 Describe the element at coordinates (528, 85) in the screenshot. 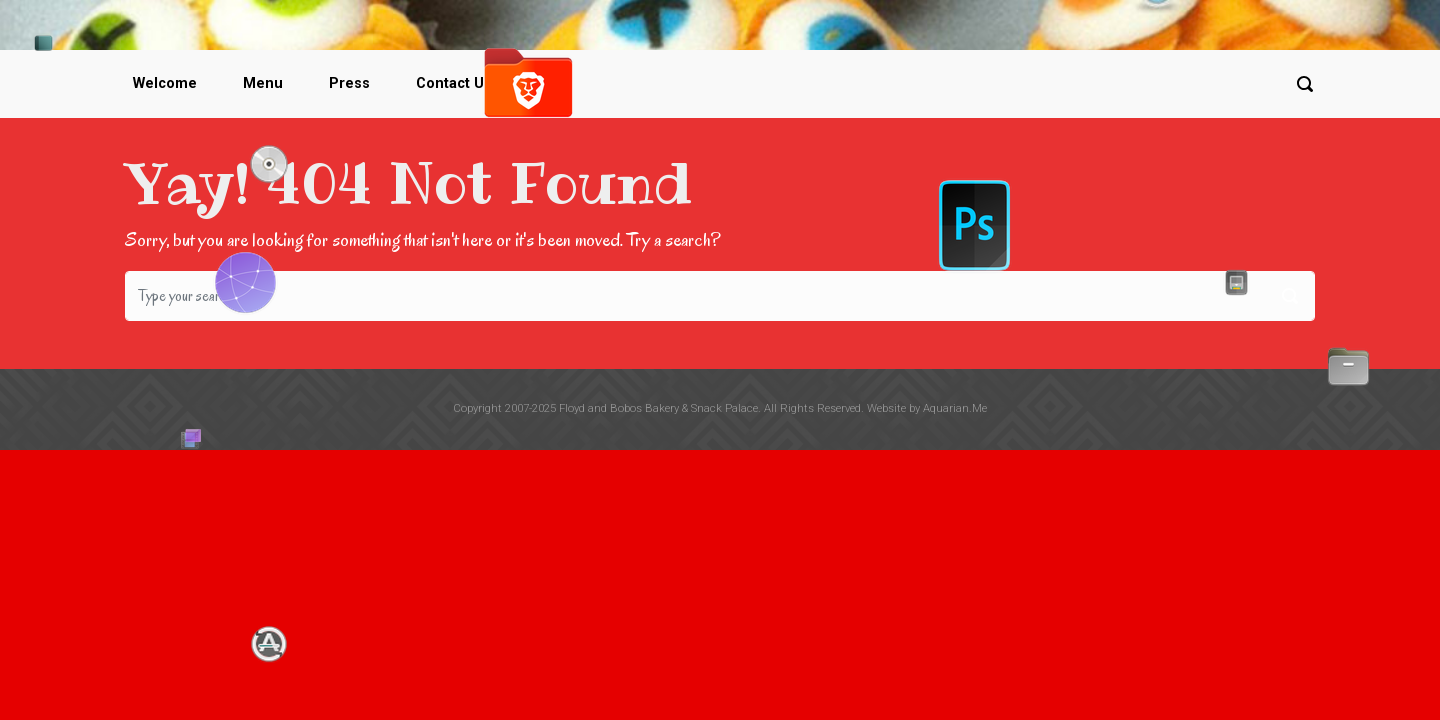

I see `open Brave browser downloads folder` at that location.